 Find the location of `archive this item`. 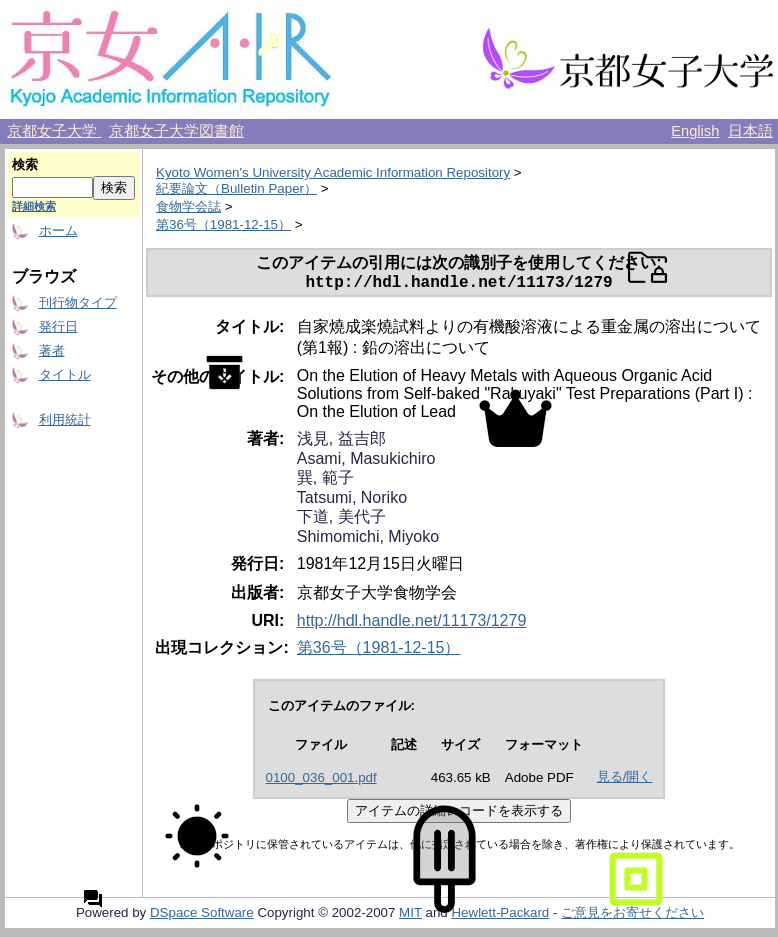

archive this item is located at coordinates (224, 372).